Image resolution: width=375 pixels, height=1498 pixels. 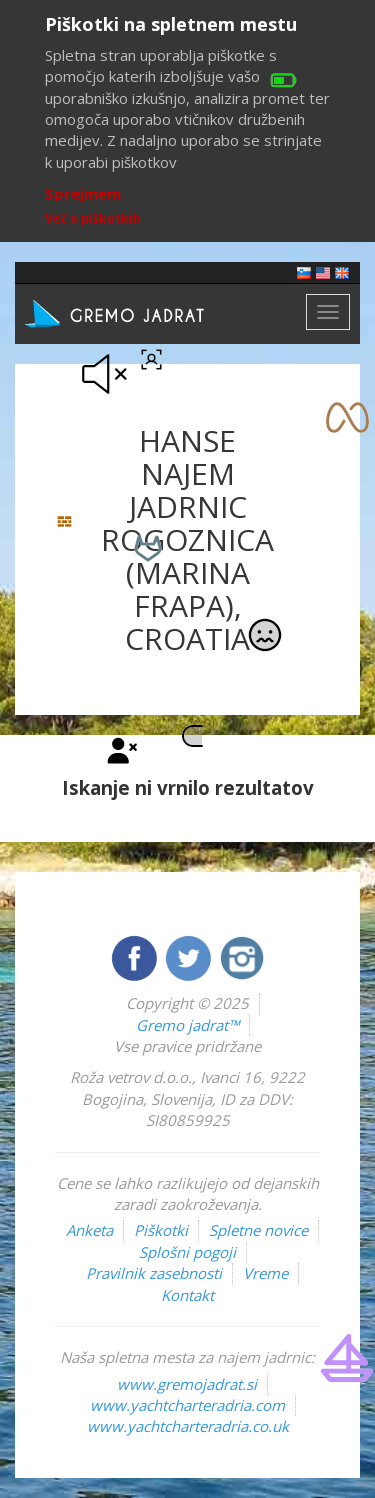 What do you see at coordinates (64, 521) in the screenshot?
I see `access wall or barrier settings` at bounding box center [64, 521].